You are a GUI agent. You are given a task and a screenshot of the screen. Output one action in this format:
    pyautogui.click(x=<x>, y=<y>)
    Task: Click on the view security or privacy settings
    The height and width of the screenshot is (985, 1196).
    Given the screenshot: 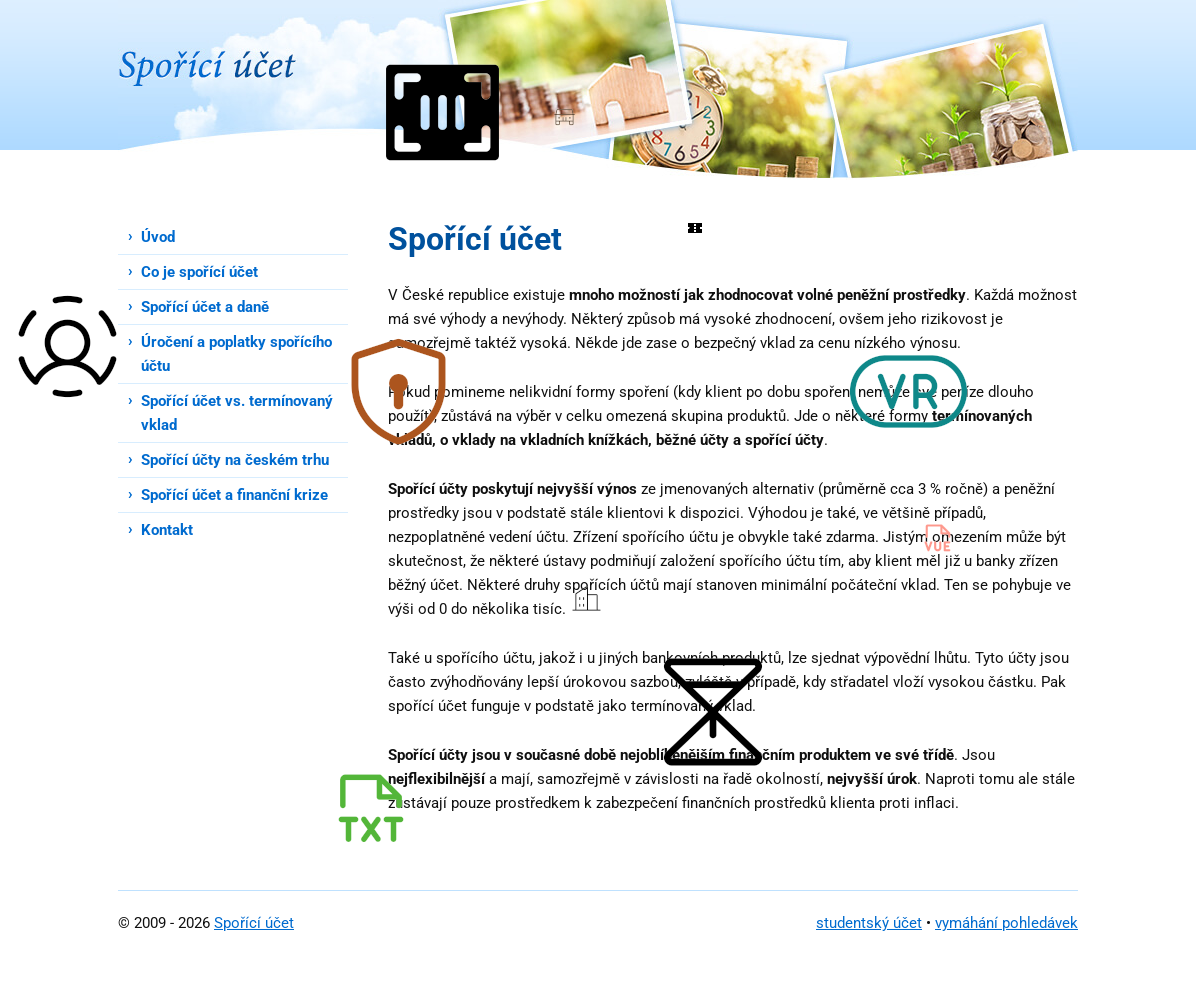 What is the action you would take?
    pyautogui.click(x=398, y=390)
    